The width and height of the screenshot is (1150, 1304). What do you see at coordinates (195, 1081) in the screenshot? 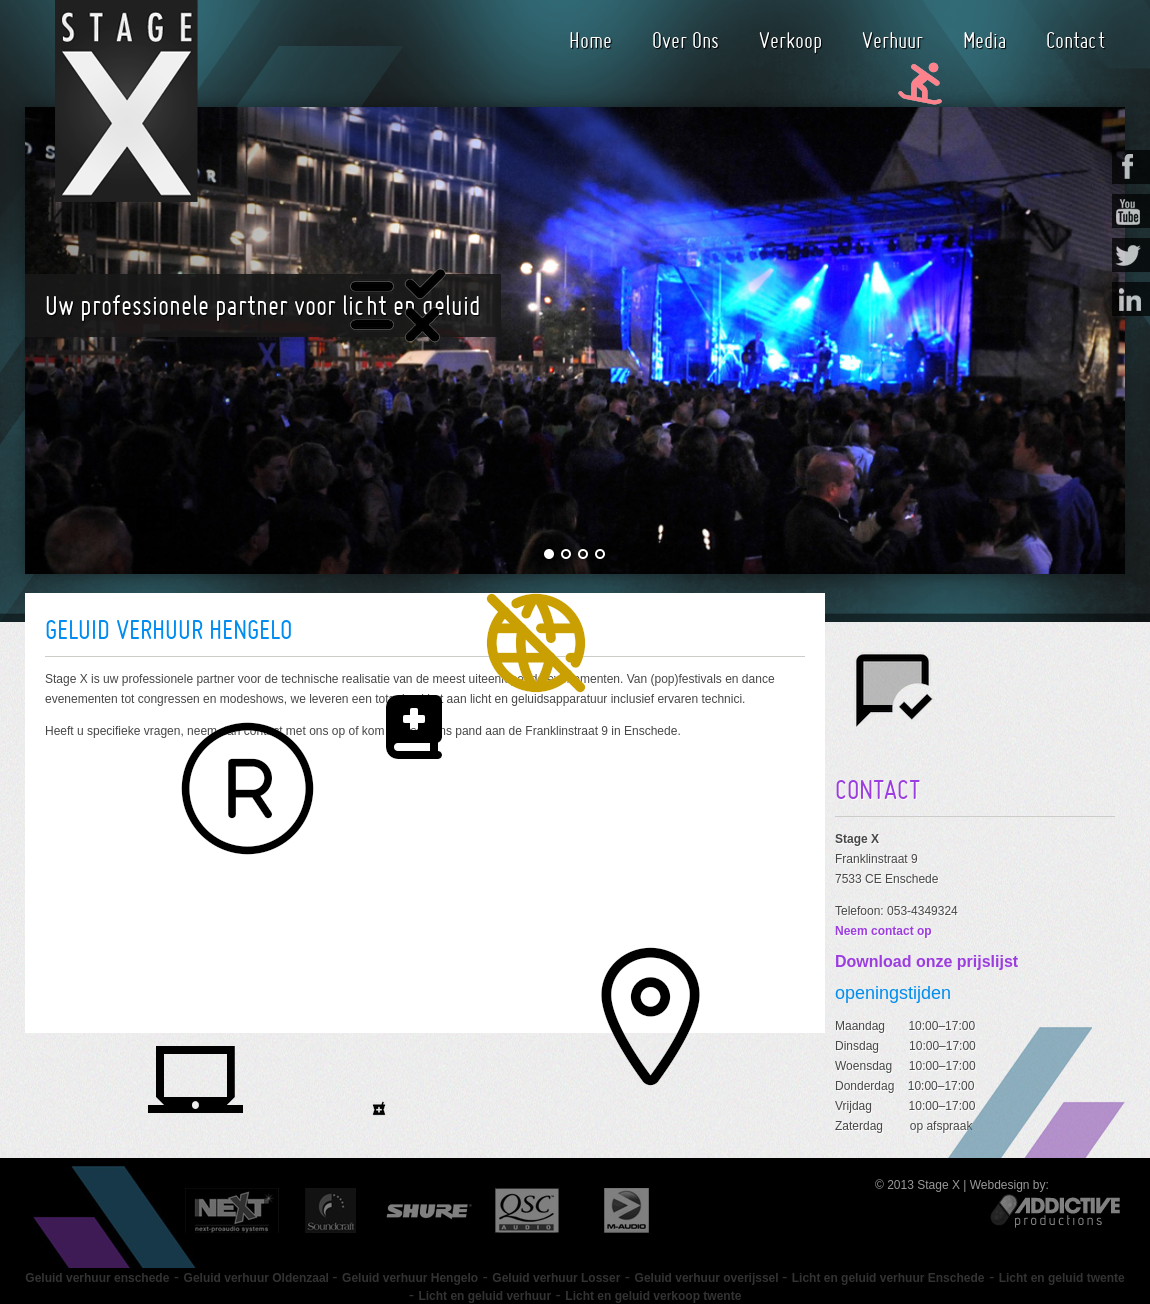
I see `switch to desktop view` at bounding box center [195, 1081].